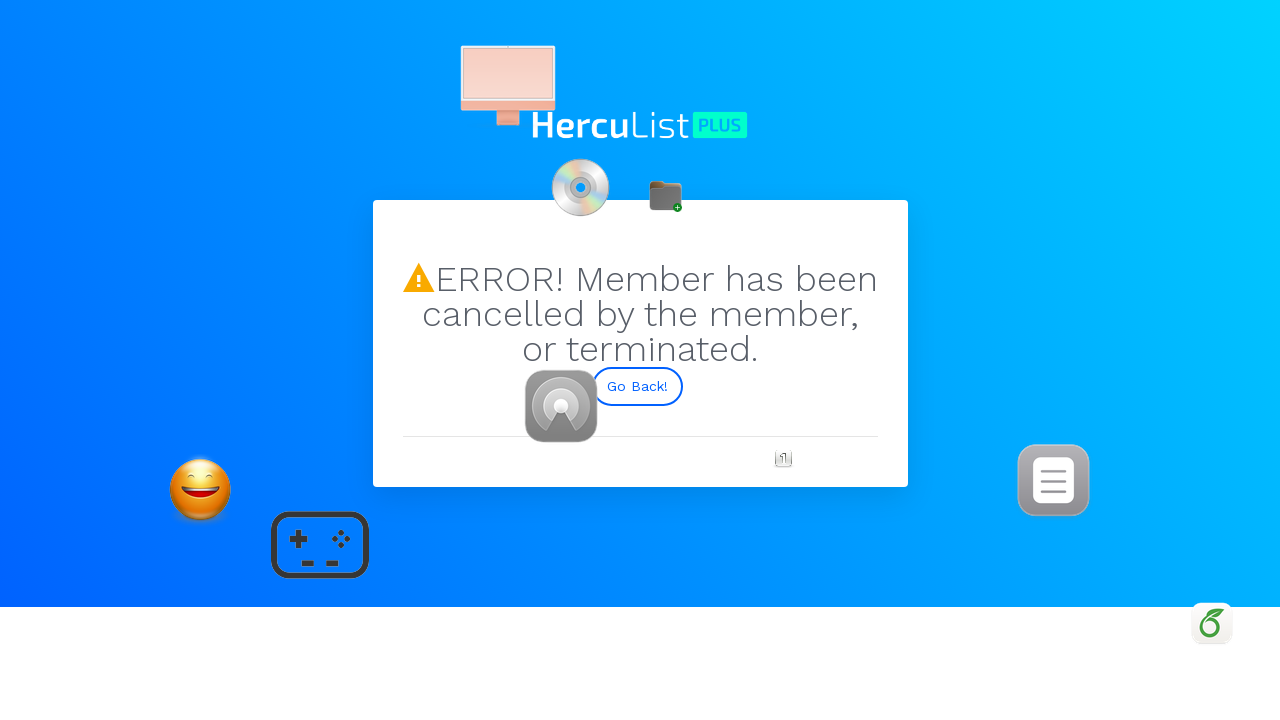 This screenshot has height=720, width=1280. Describe the element at coordinates (200, 492) in the screenshot. I see `express happiness or laughter in a message` at that location.